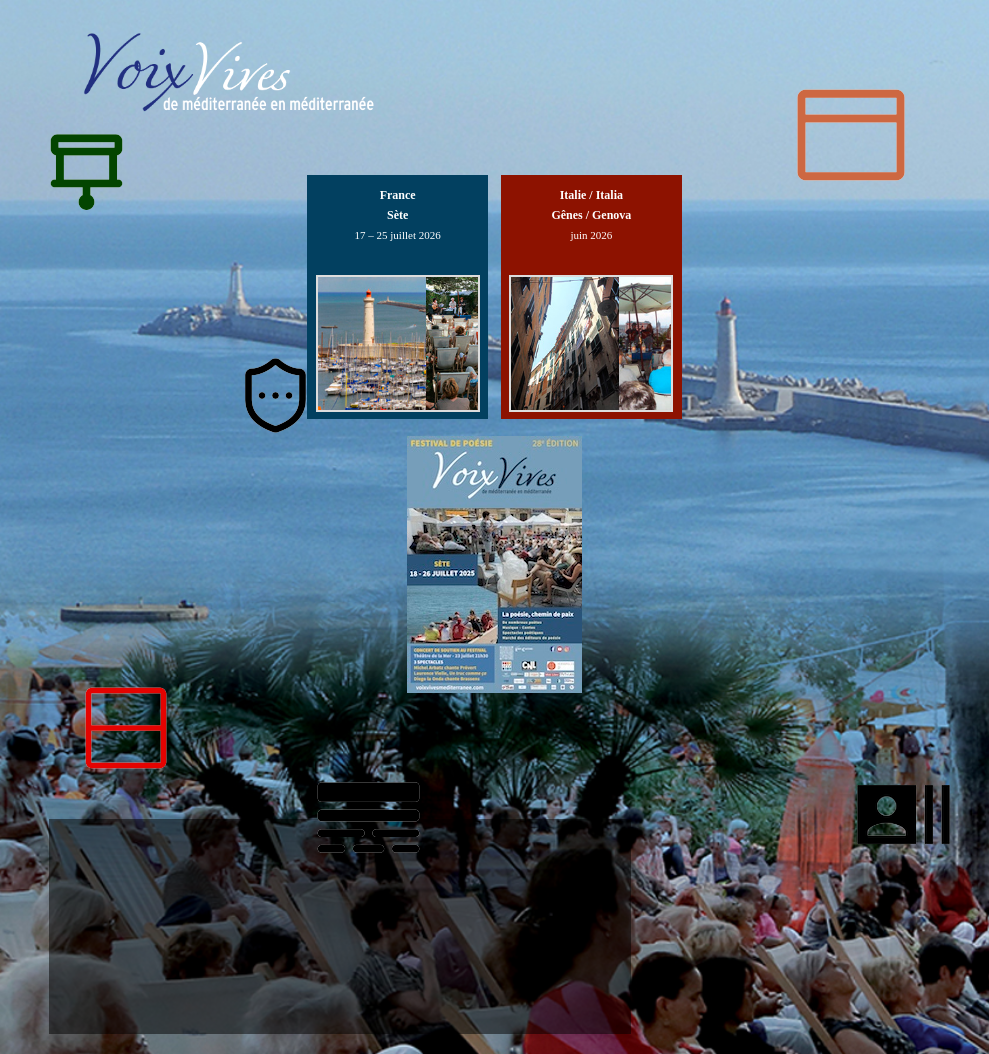  Describe the element at coordinates (368, 817) in the screenshot. I see `adjust gradient or color fill settings` at that location.